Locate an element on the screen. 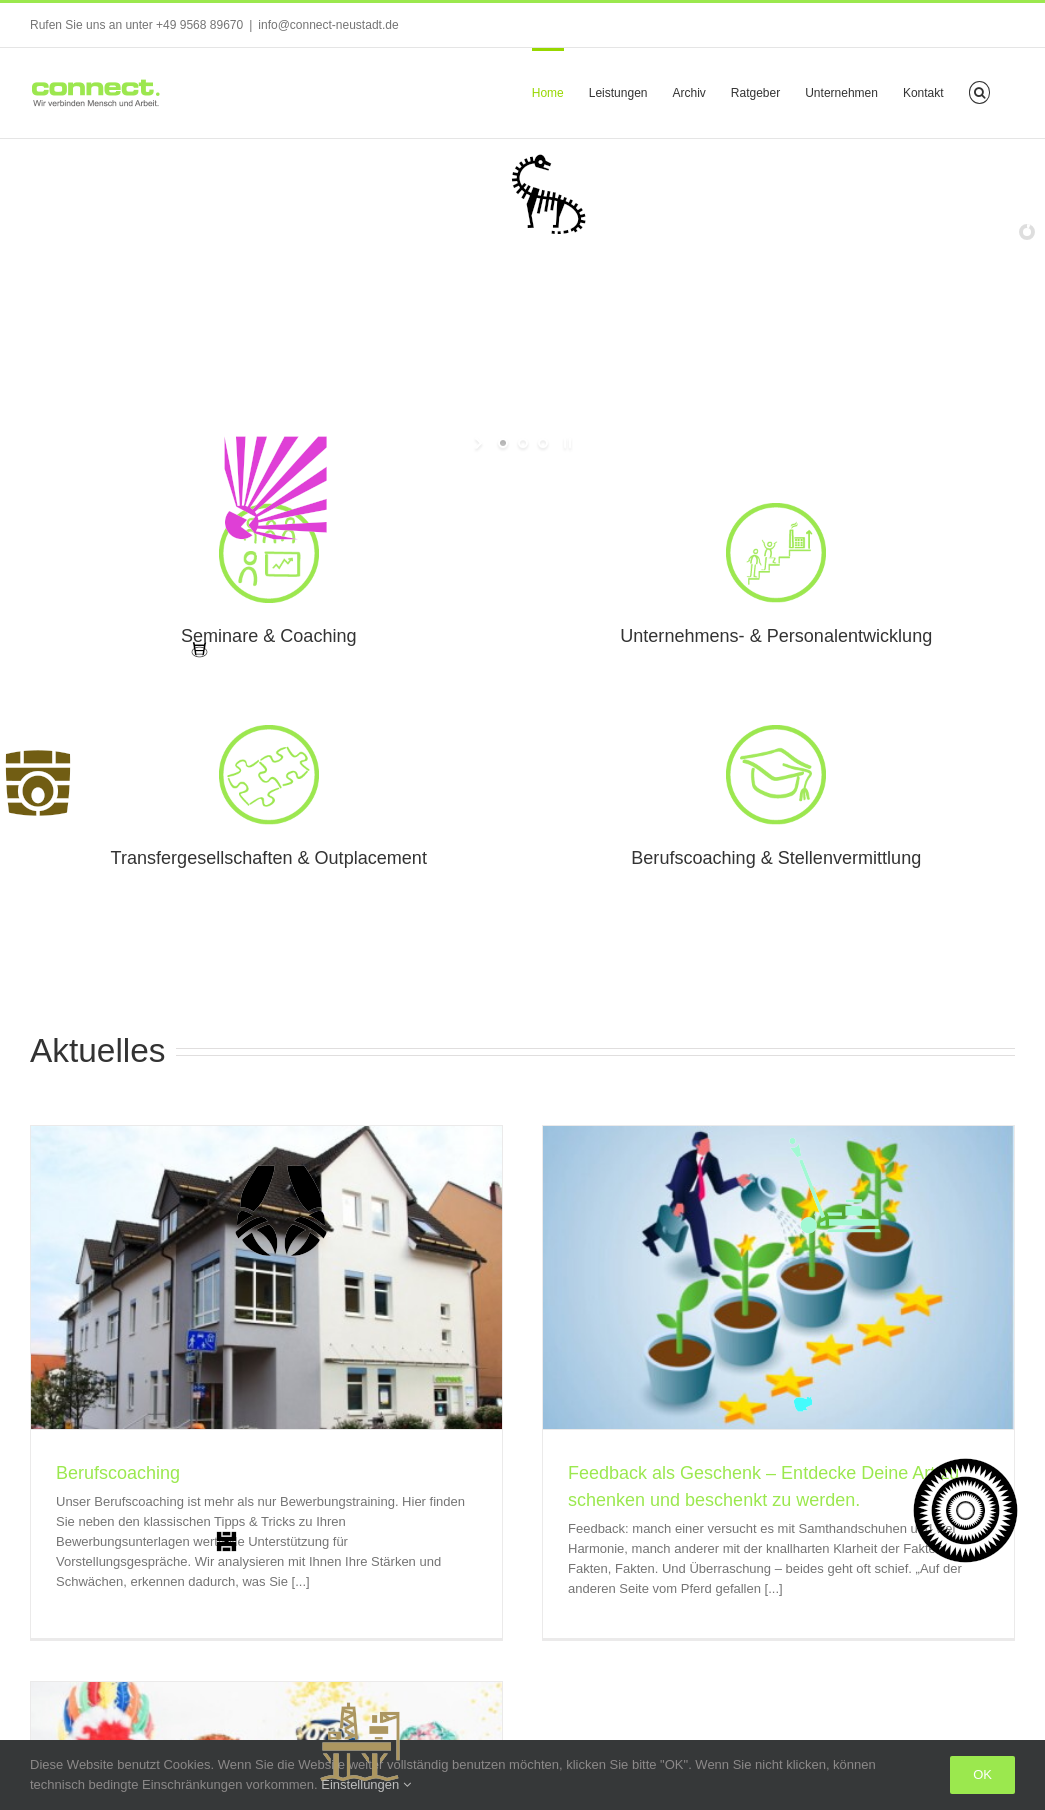  decorative mandala or loading spinner element is located at coordinates (965, 1510).